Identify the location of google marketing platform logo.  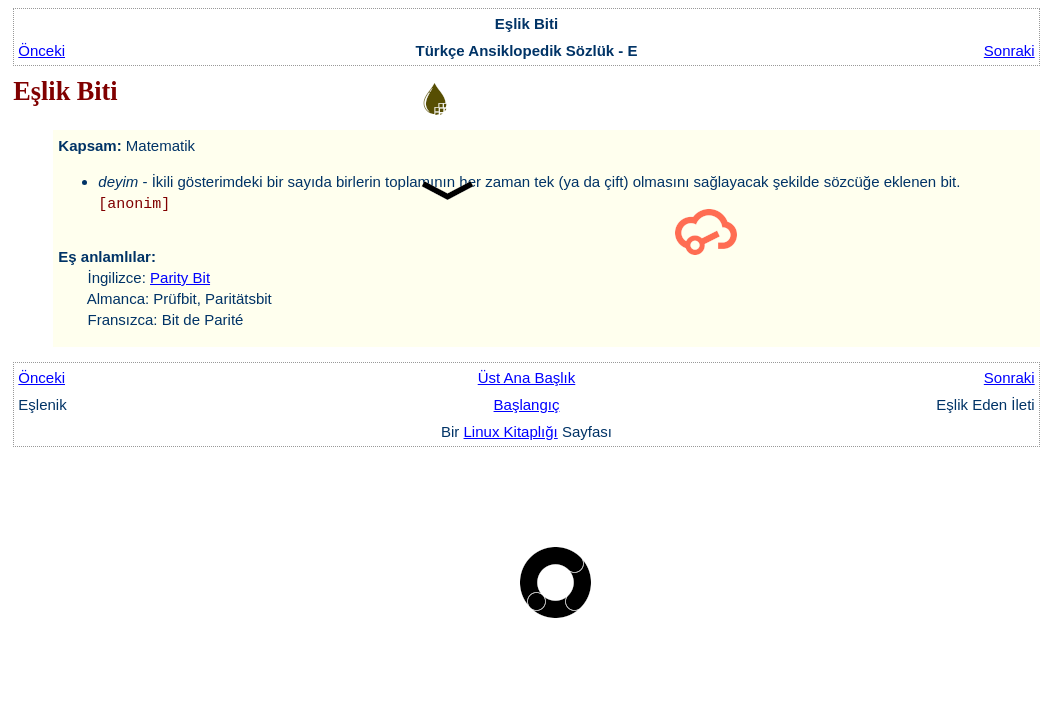
(555, 582).